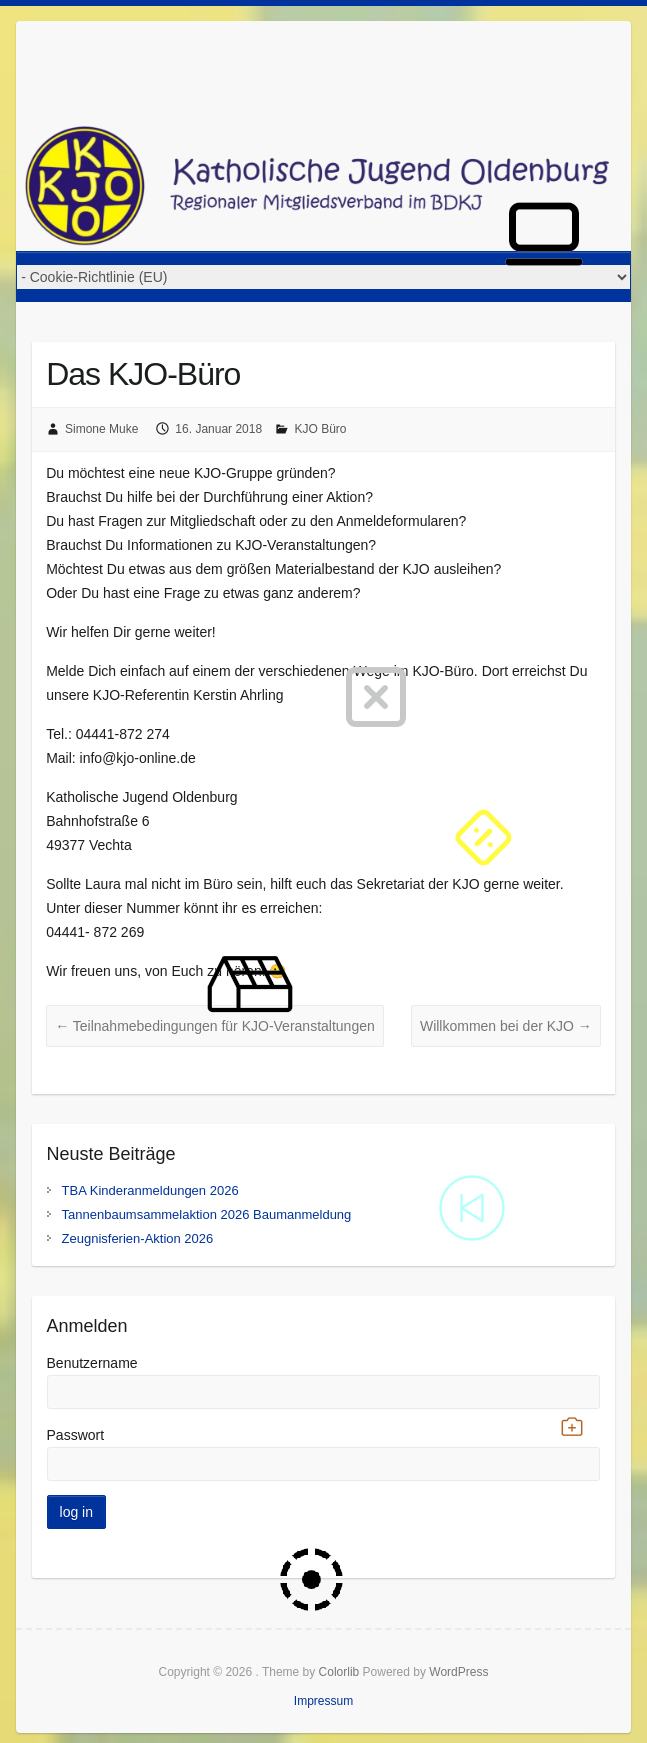  Describe the element at coordinates (376, 697) in the screenshot. I see `close or dismiss a dialog box` at that location.